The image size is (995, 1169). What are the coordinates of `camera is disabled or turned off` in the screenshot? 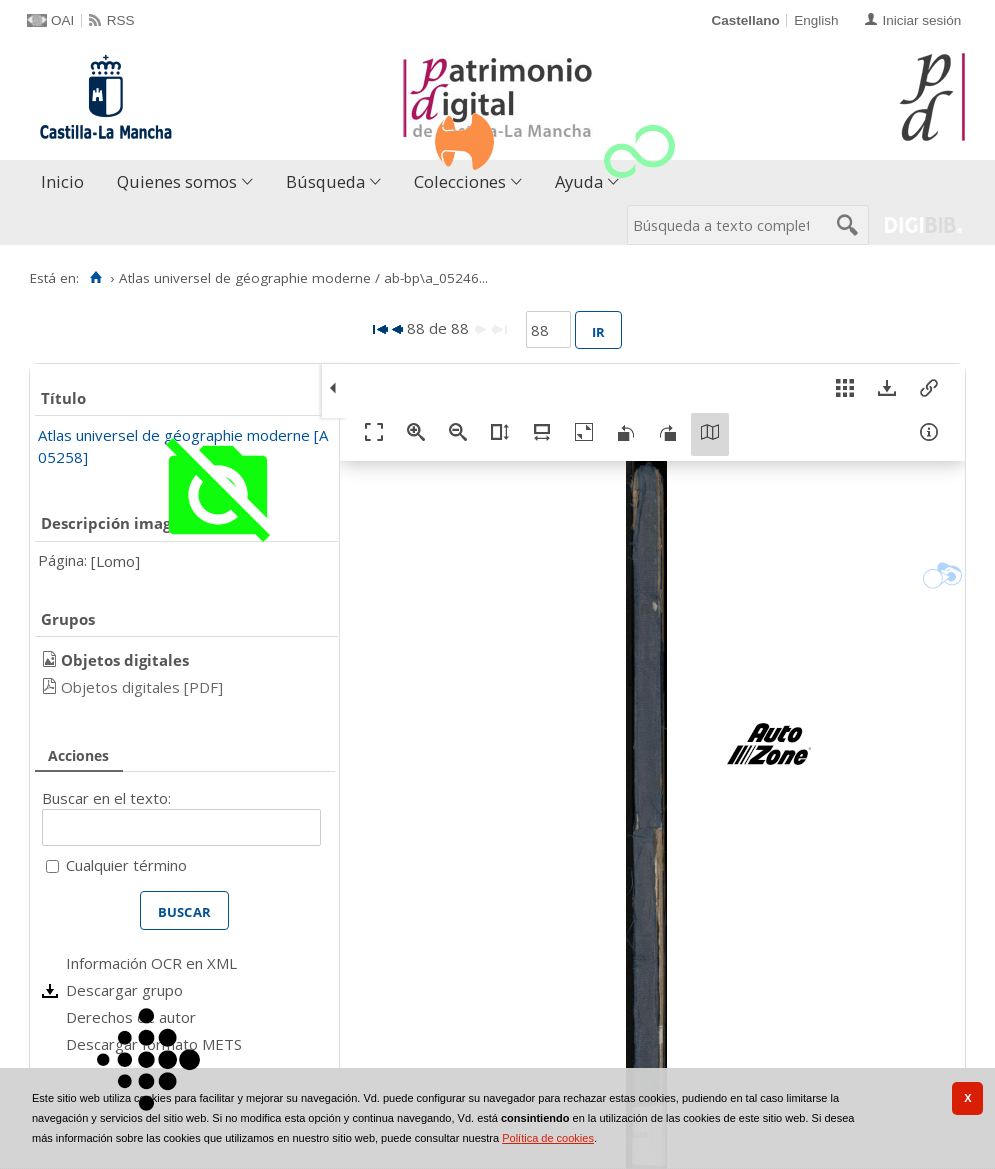 It's located at (218, 490).